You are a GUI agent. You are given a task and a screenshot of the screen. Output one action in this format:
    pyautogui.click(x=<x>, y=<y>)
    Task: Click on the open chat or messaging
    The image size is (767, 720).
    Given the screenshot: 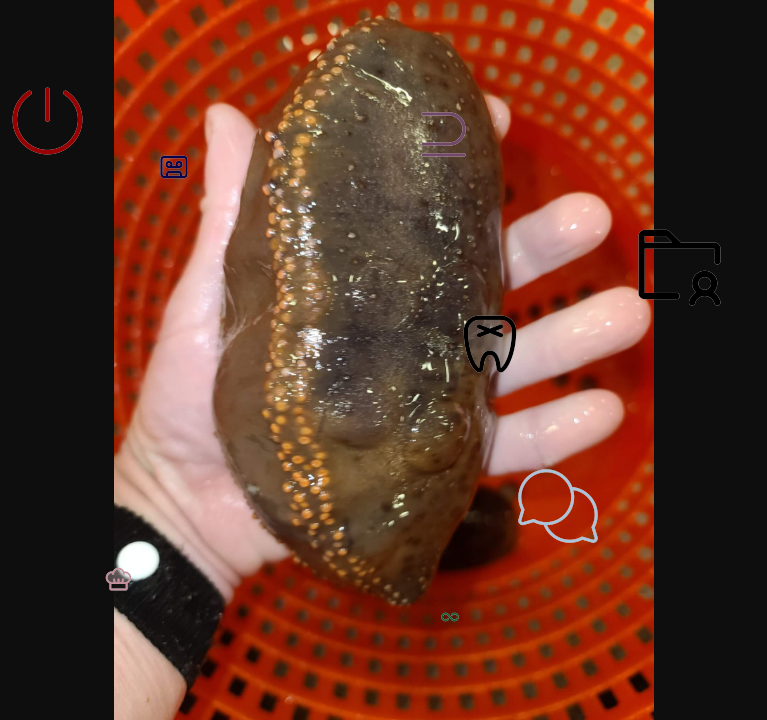 What is the action you would take?
    pyautogui.click(x=558, y=506)
    